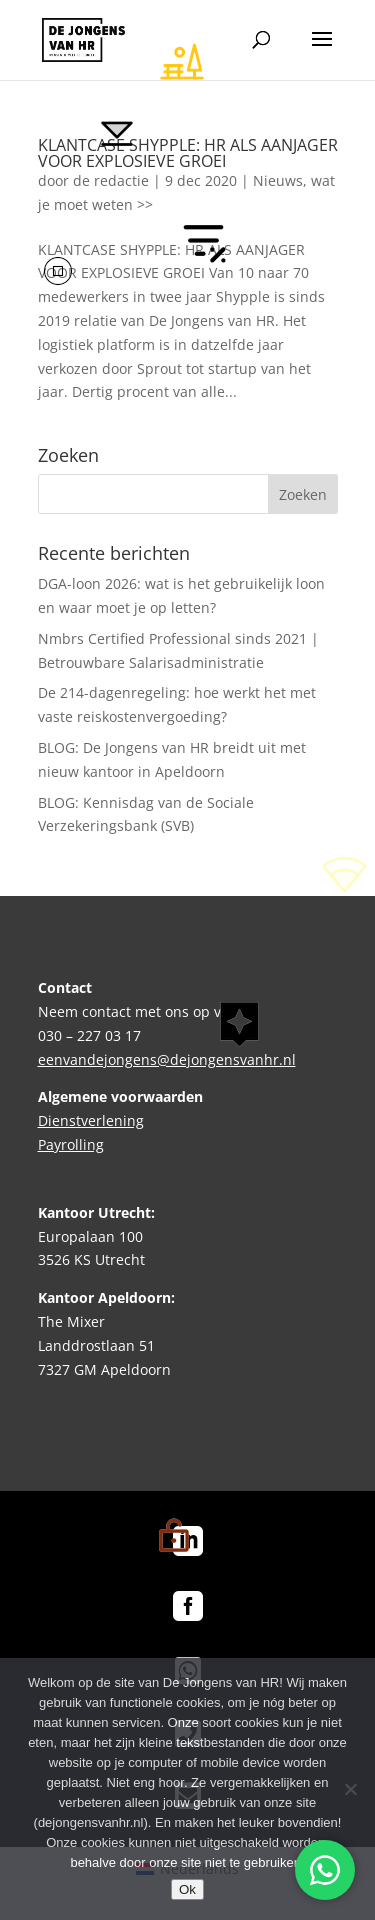 The image size is (375, 1920). I want to click on stop media playback, so click(58, 271).